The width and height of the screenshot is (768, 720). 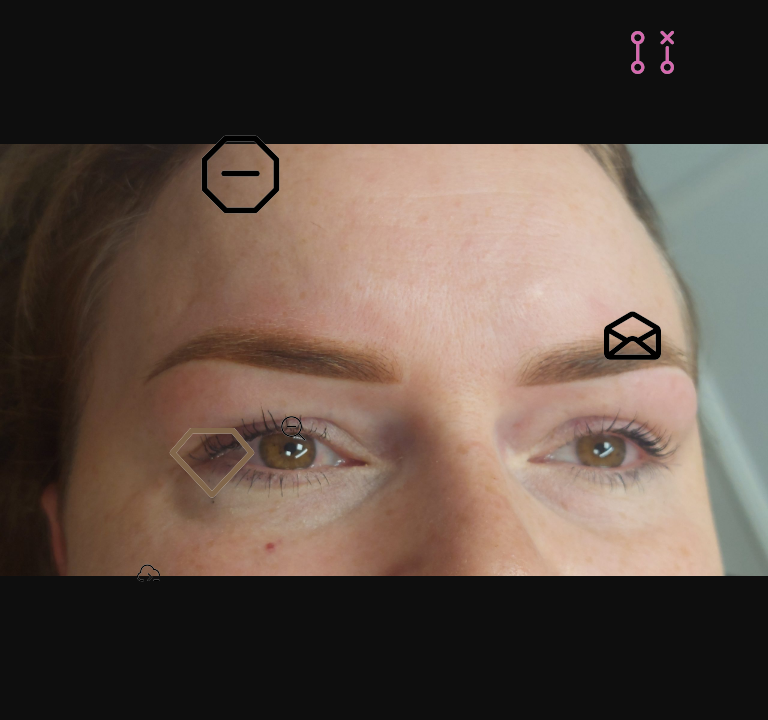 What do you see at coordinates (632, 338) in the screenshot?
I see `mark message as read` at bounding box center [632, 338].